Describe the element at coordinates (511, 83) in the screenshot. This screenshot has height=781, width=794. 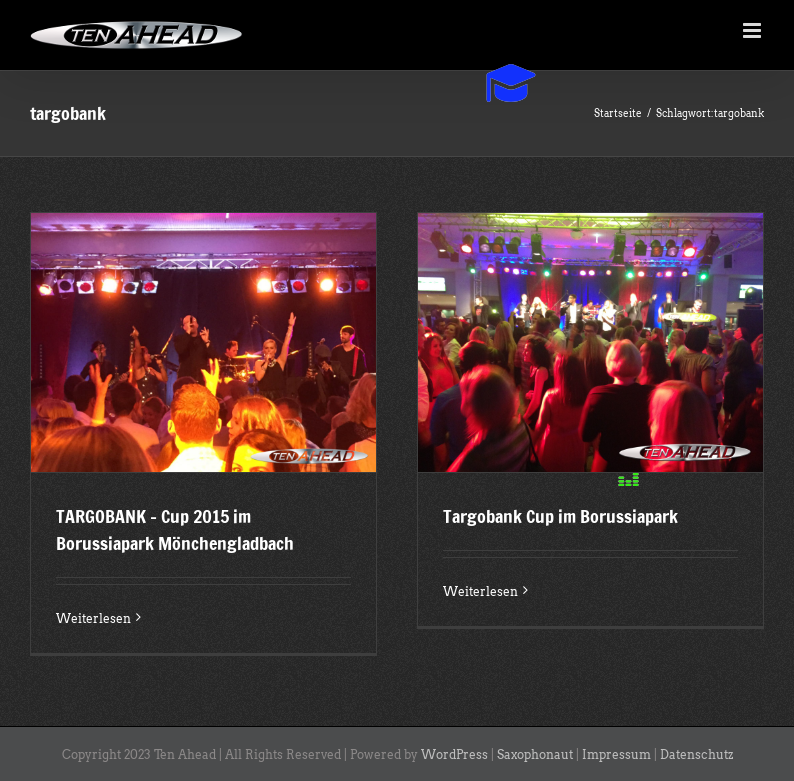
I see `access education or learning resources` at that location.